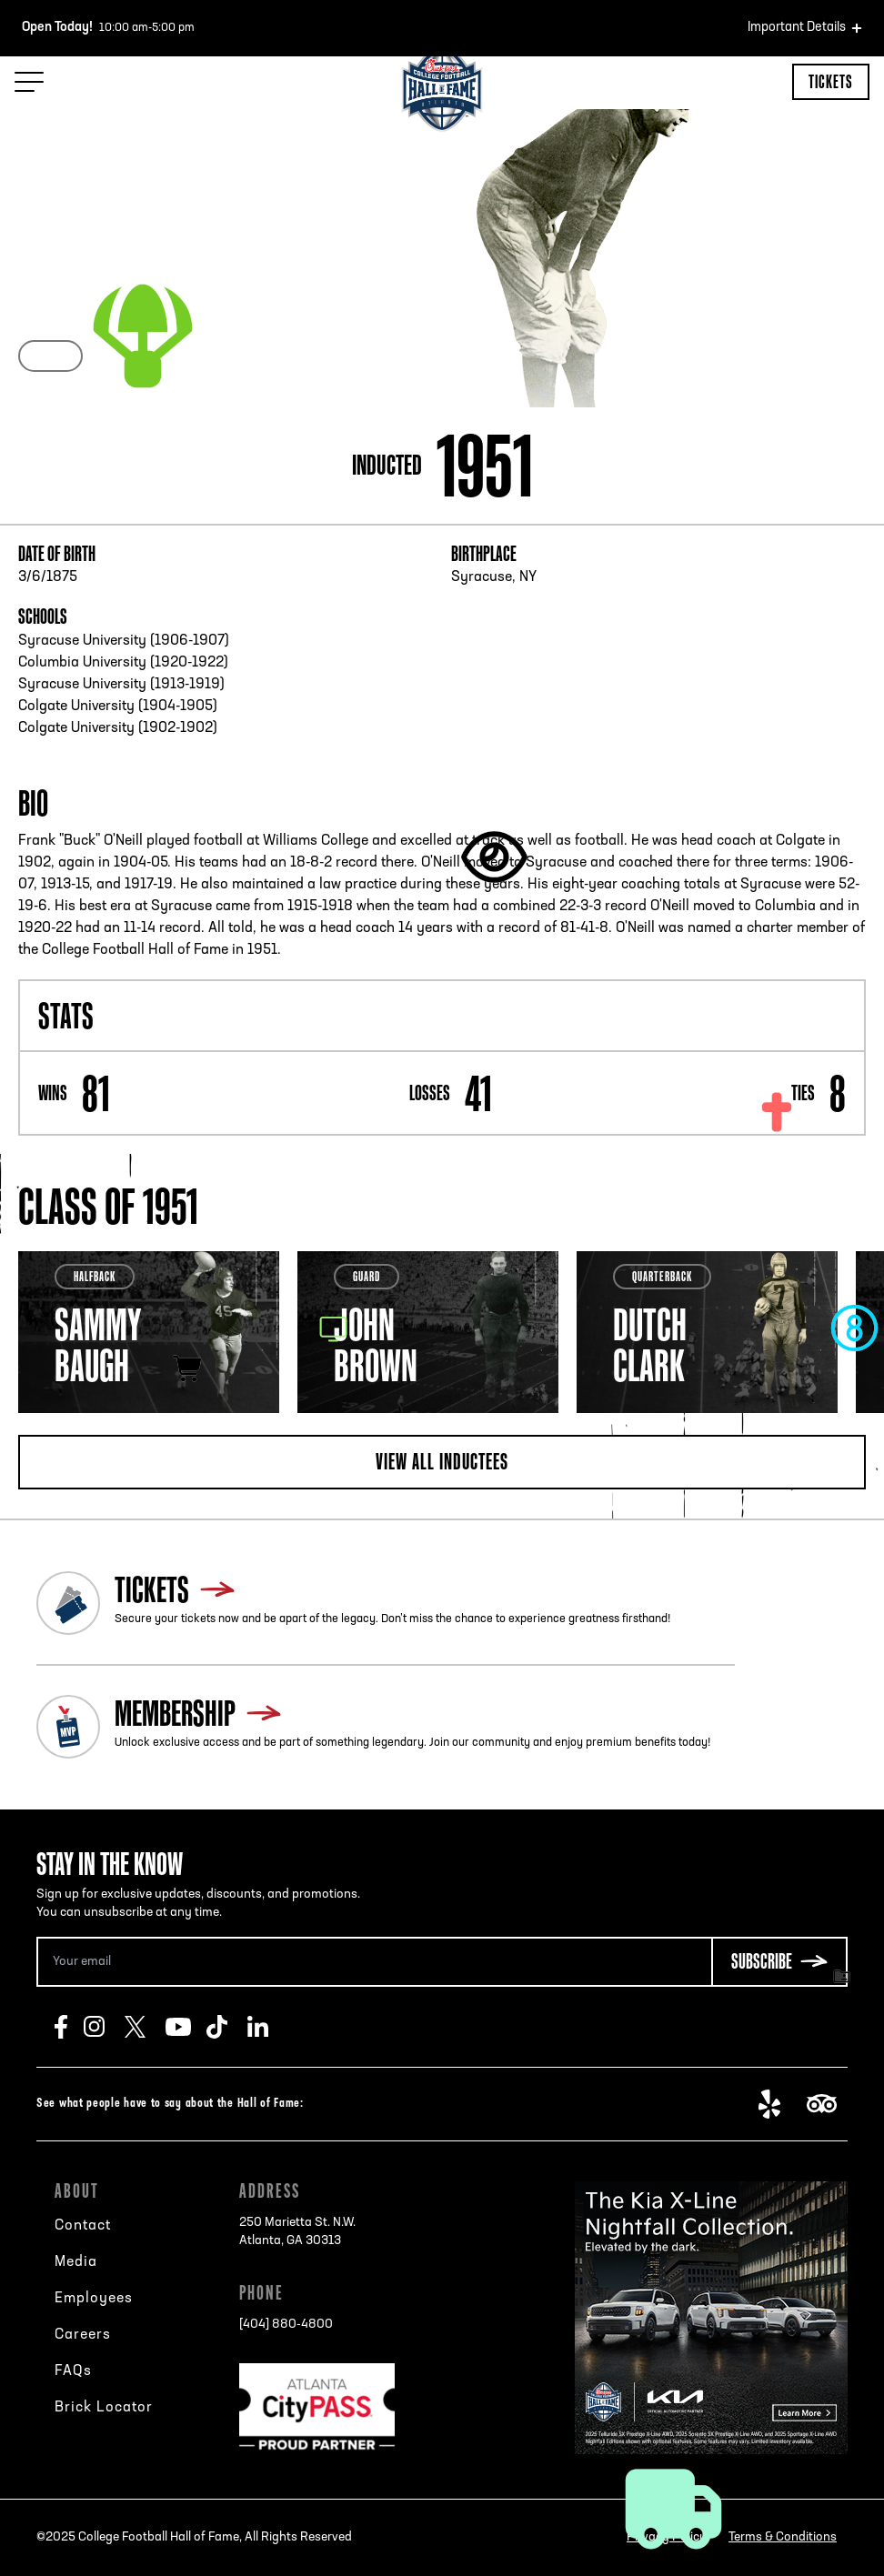 The width and height of the screenshot is (884, 2576). I want to click on view your shopping cart, so click(188, 1368).